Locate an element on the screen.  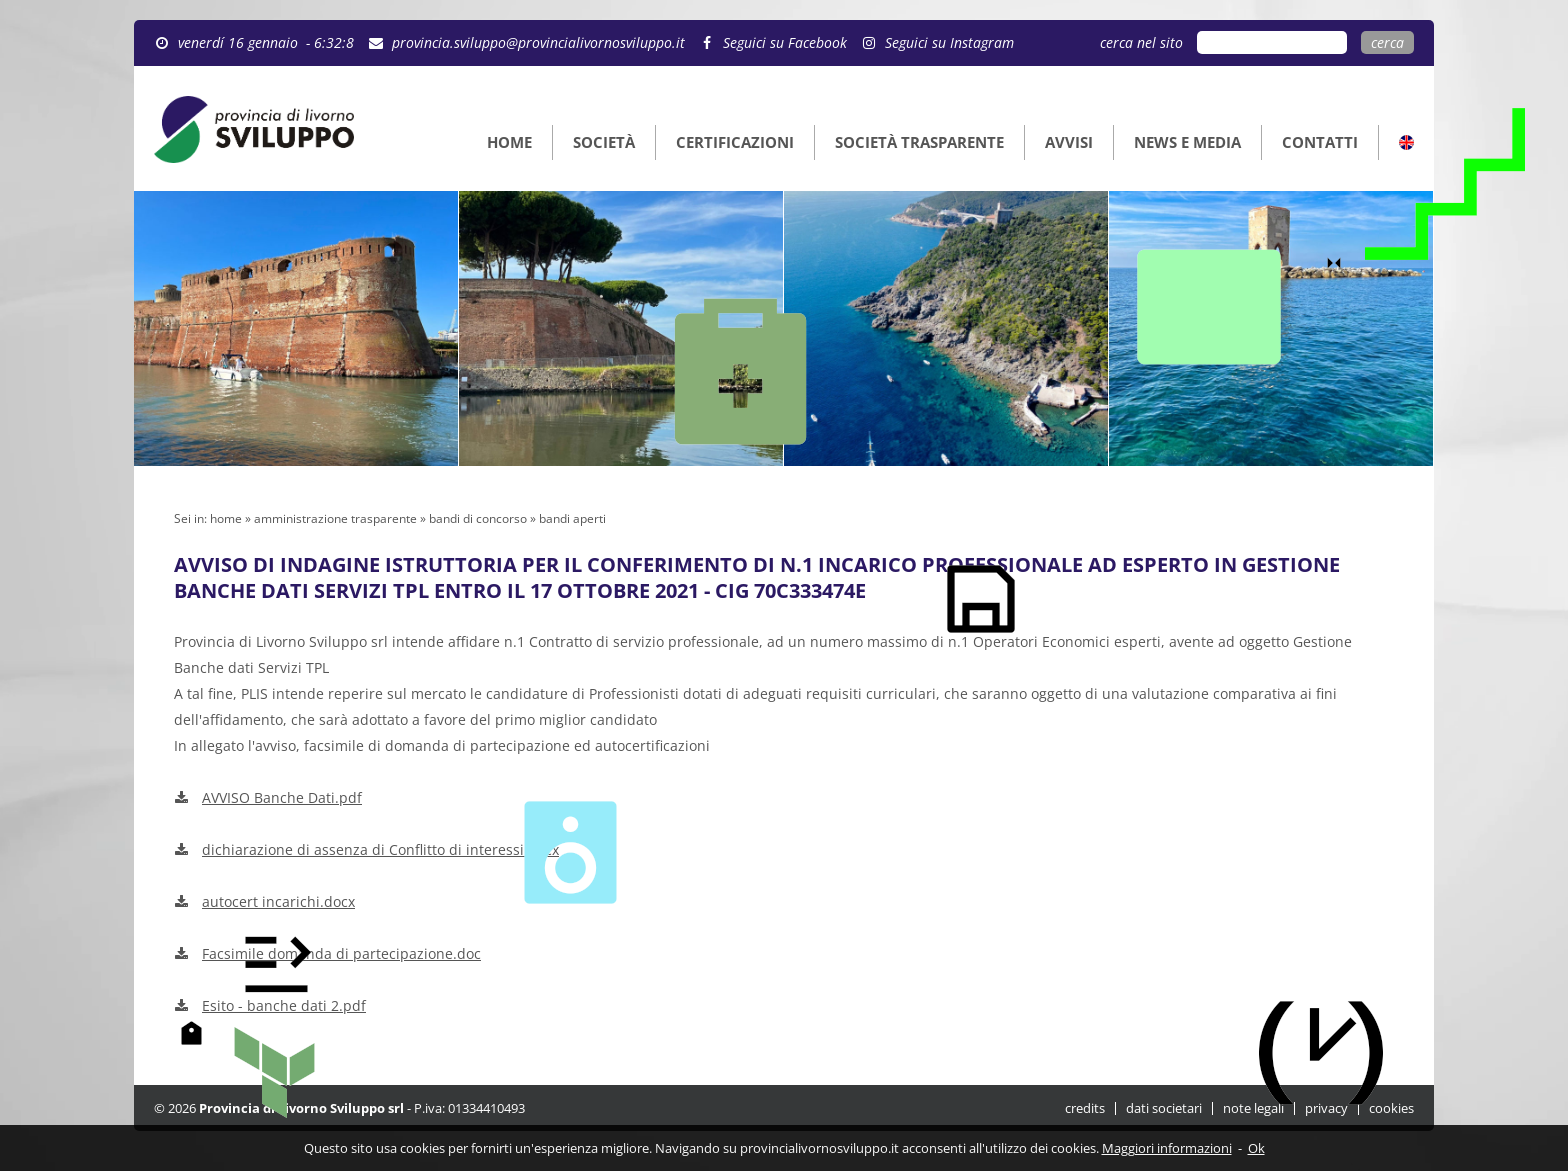
access medical records or patient files is located at coordinates (740, 371).